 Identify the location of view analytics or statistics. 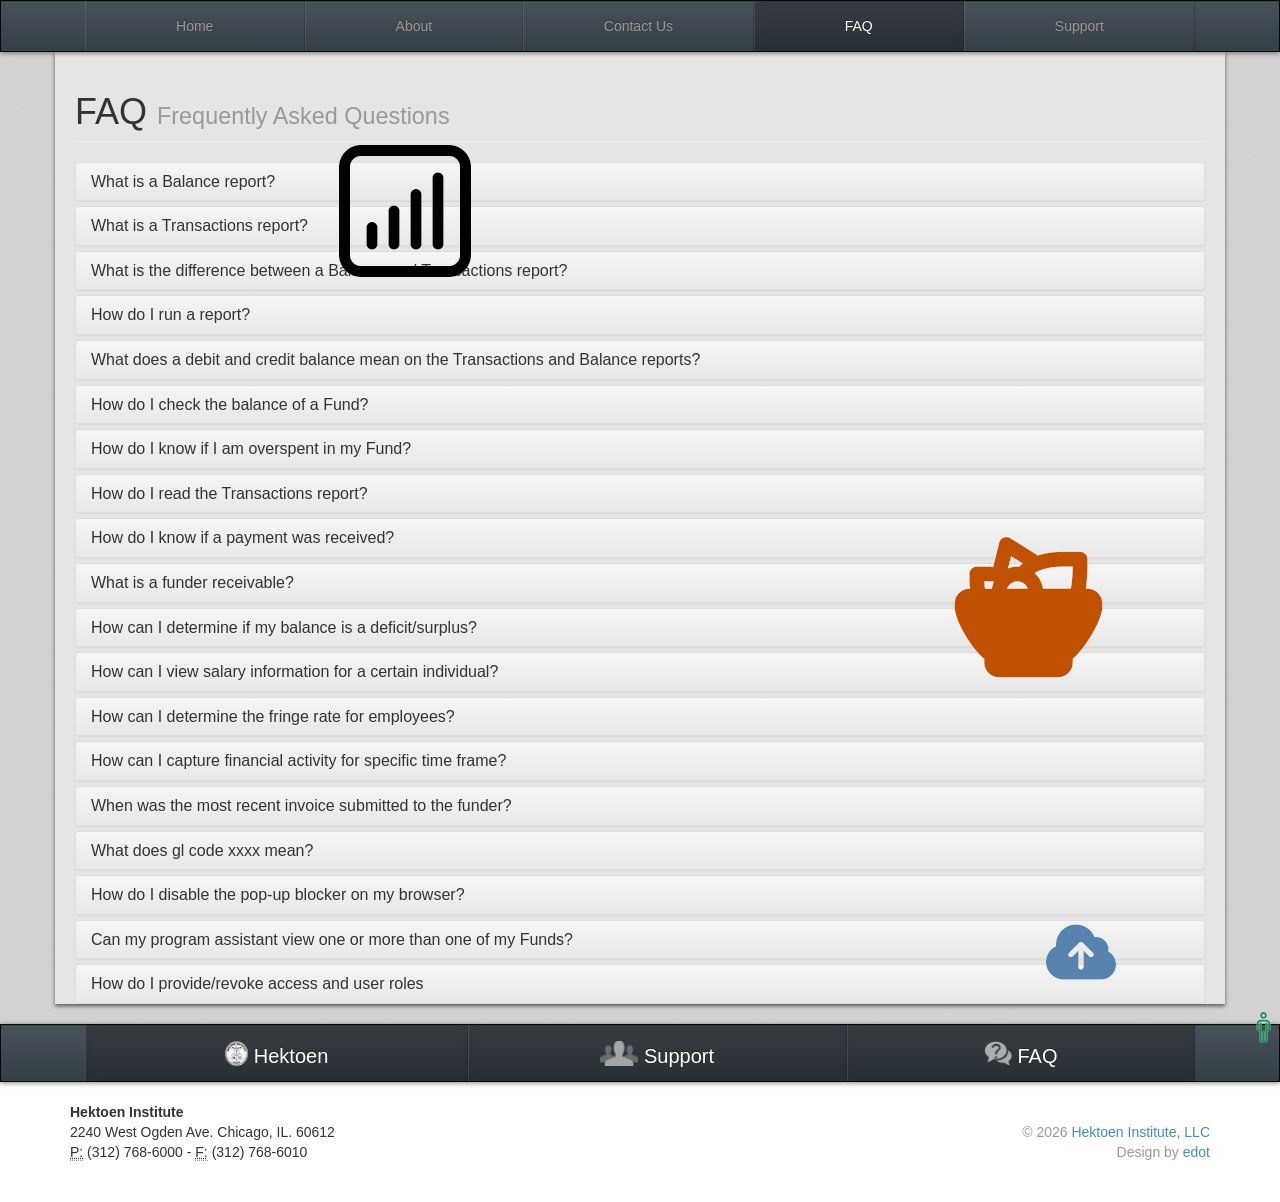
(405, 211).